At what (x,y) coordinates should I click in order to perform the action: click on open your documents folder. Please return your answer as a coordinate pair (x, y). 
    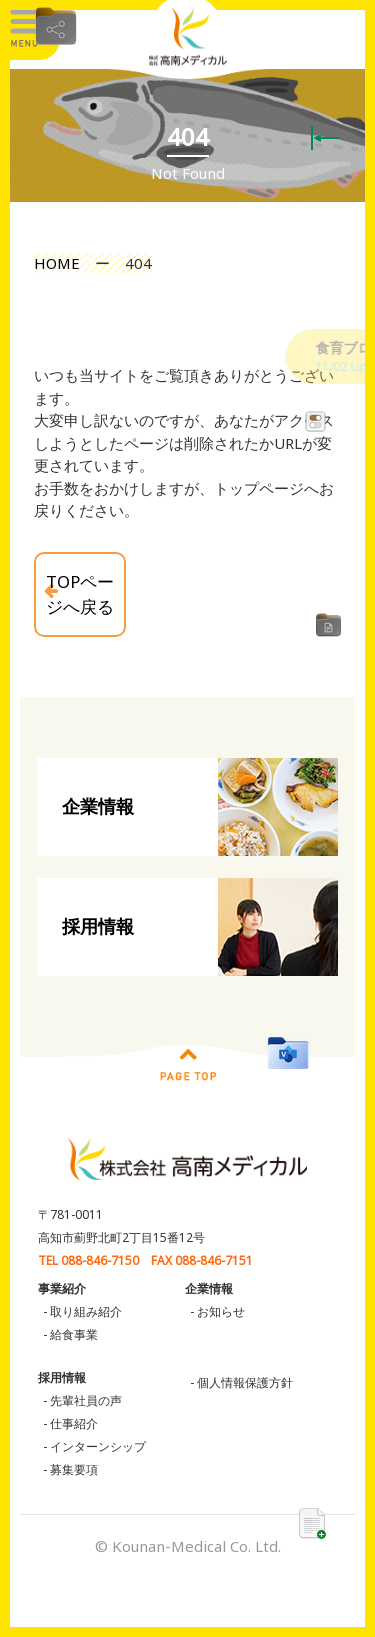
    Looking at the image, I should click on (328, 624).